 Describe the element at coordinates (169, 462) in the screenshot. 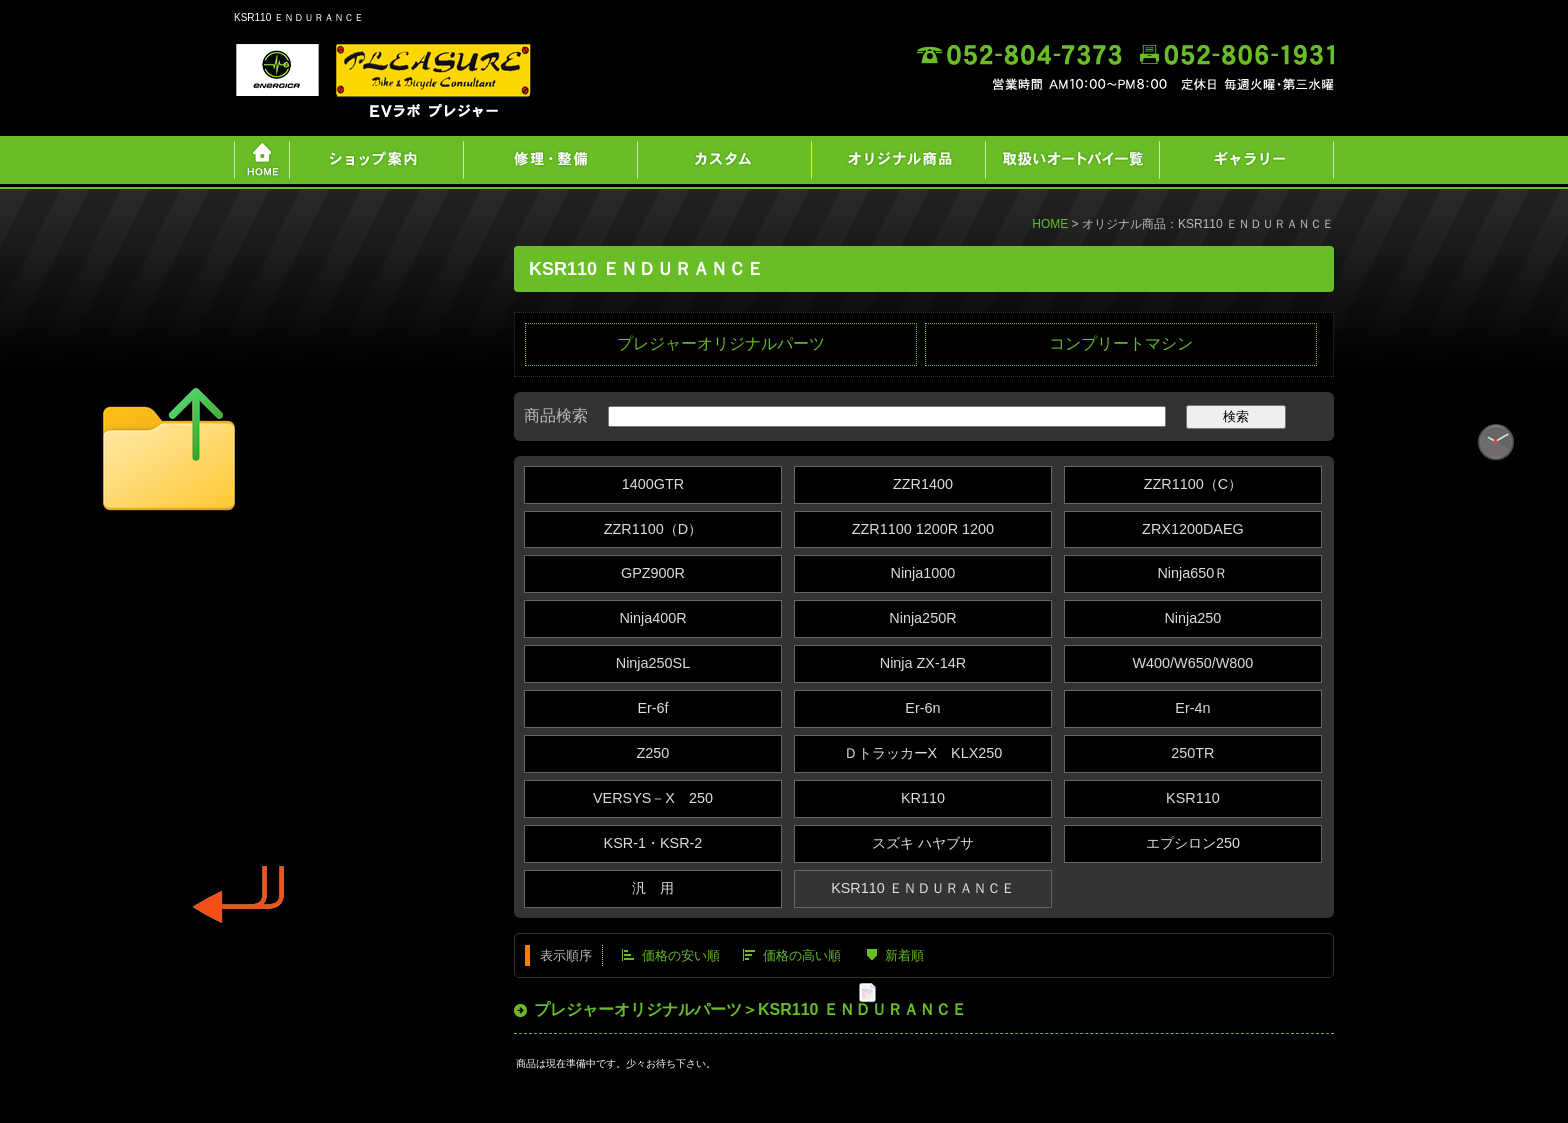

I see `upload files to a location-based folder` at that location.